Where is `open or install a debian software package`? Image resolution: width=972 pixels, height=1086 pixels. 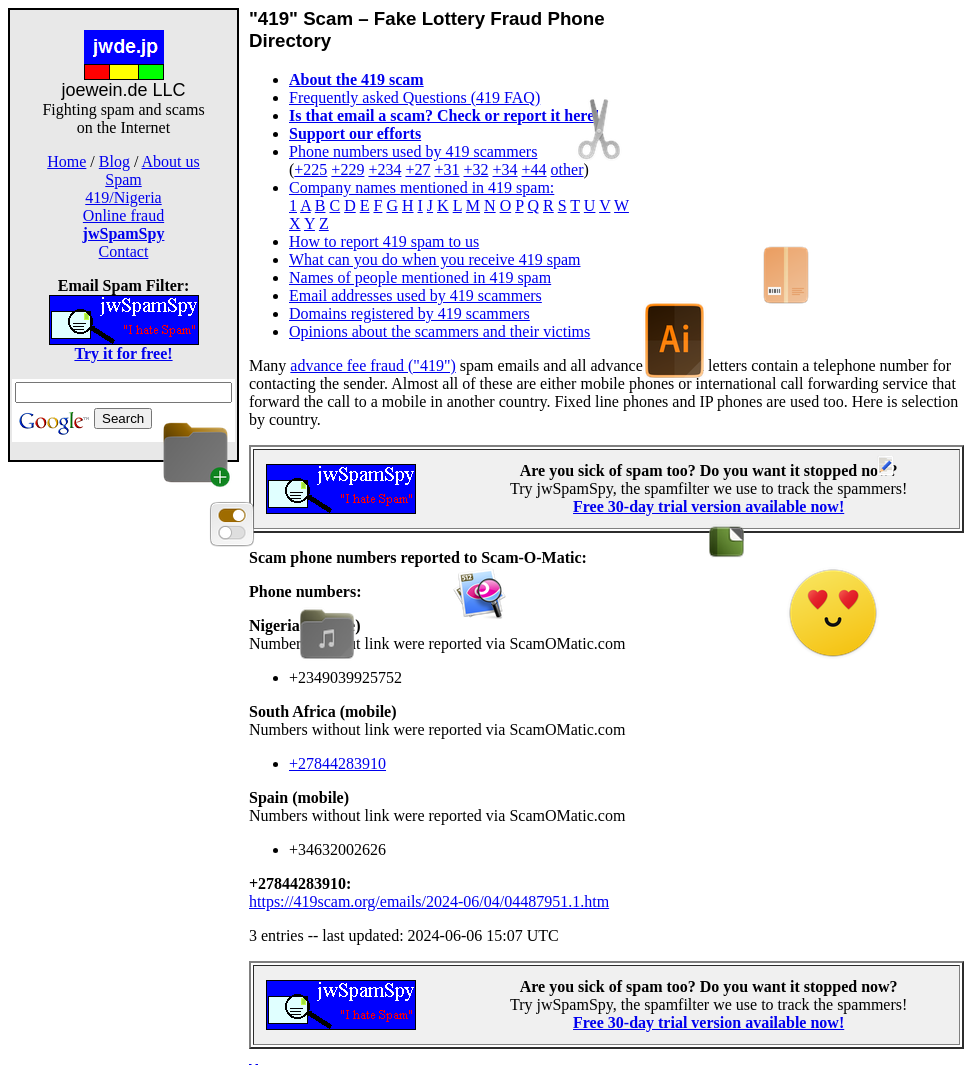
open or install a debian software package is located at coordinates (786, 275).